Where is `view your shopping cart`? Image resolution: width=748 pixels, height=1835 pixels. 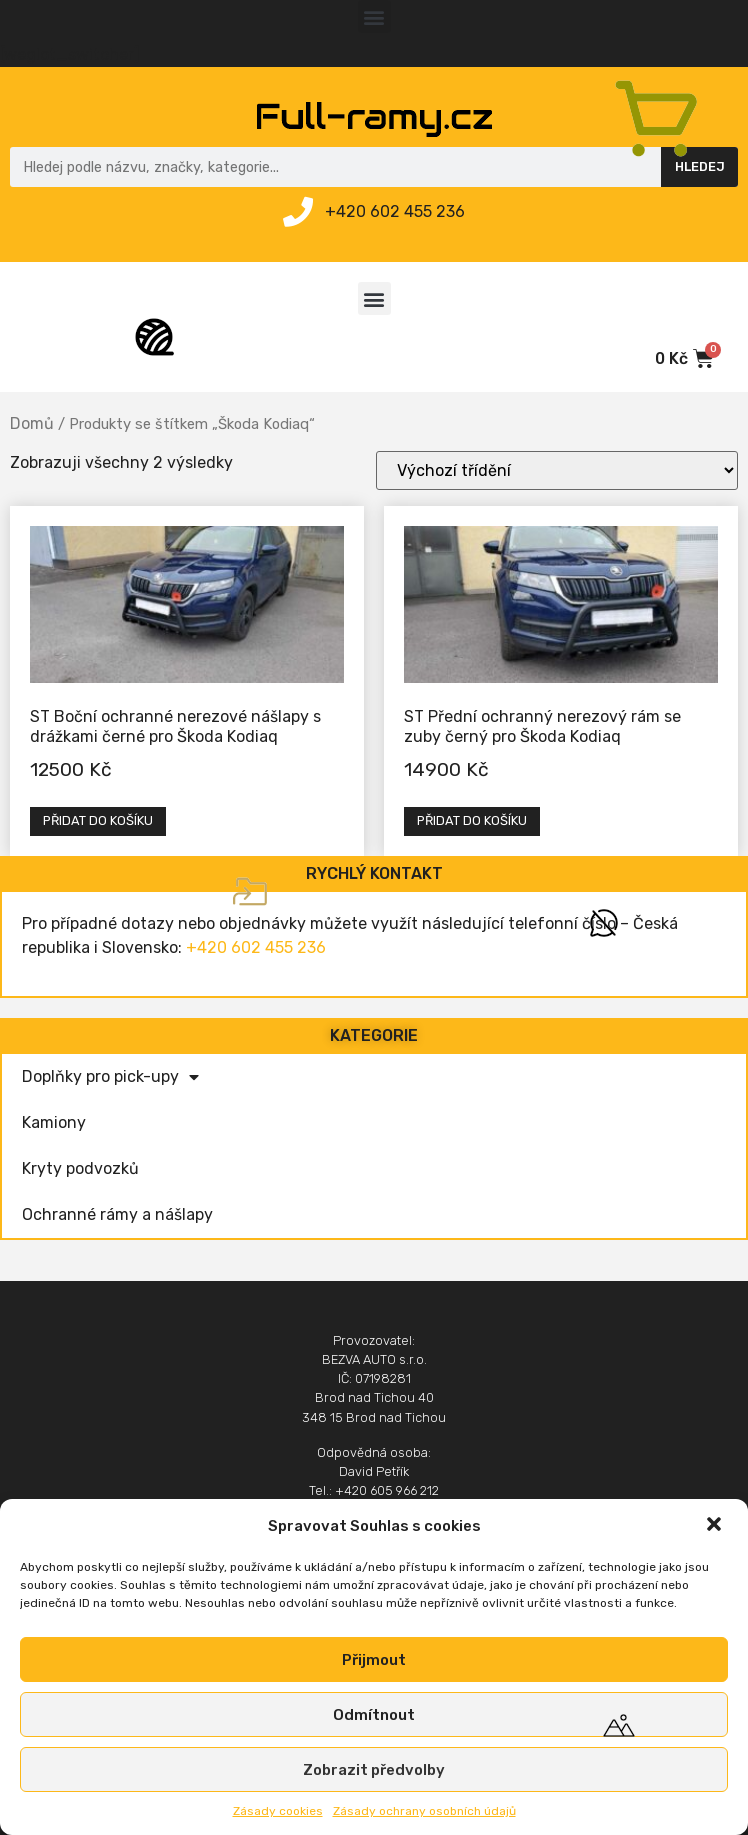
view your shopping cart is located at coordinates (657, 118).